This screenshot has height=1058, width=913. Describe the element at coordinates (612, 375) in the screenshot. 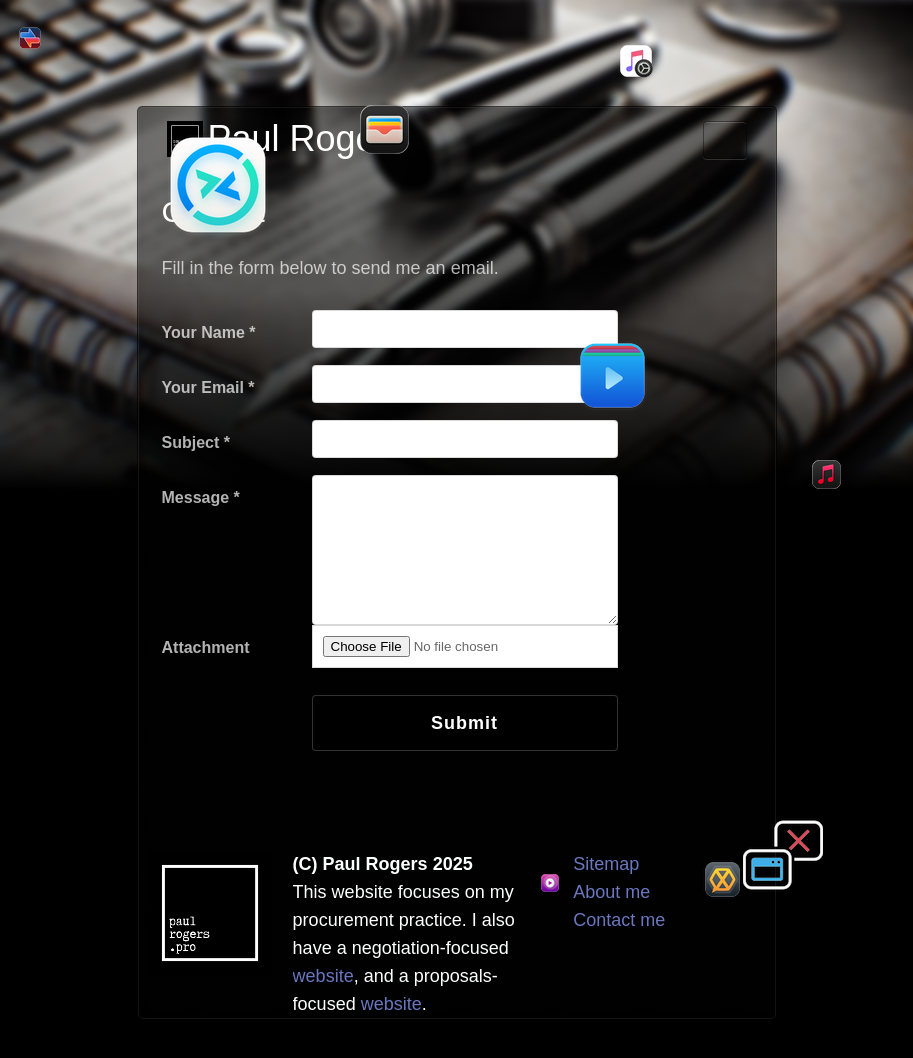

I see `open calligra stage presentation app` at that location.